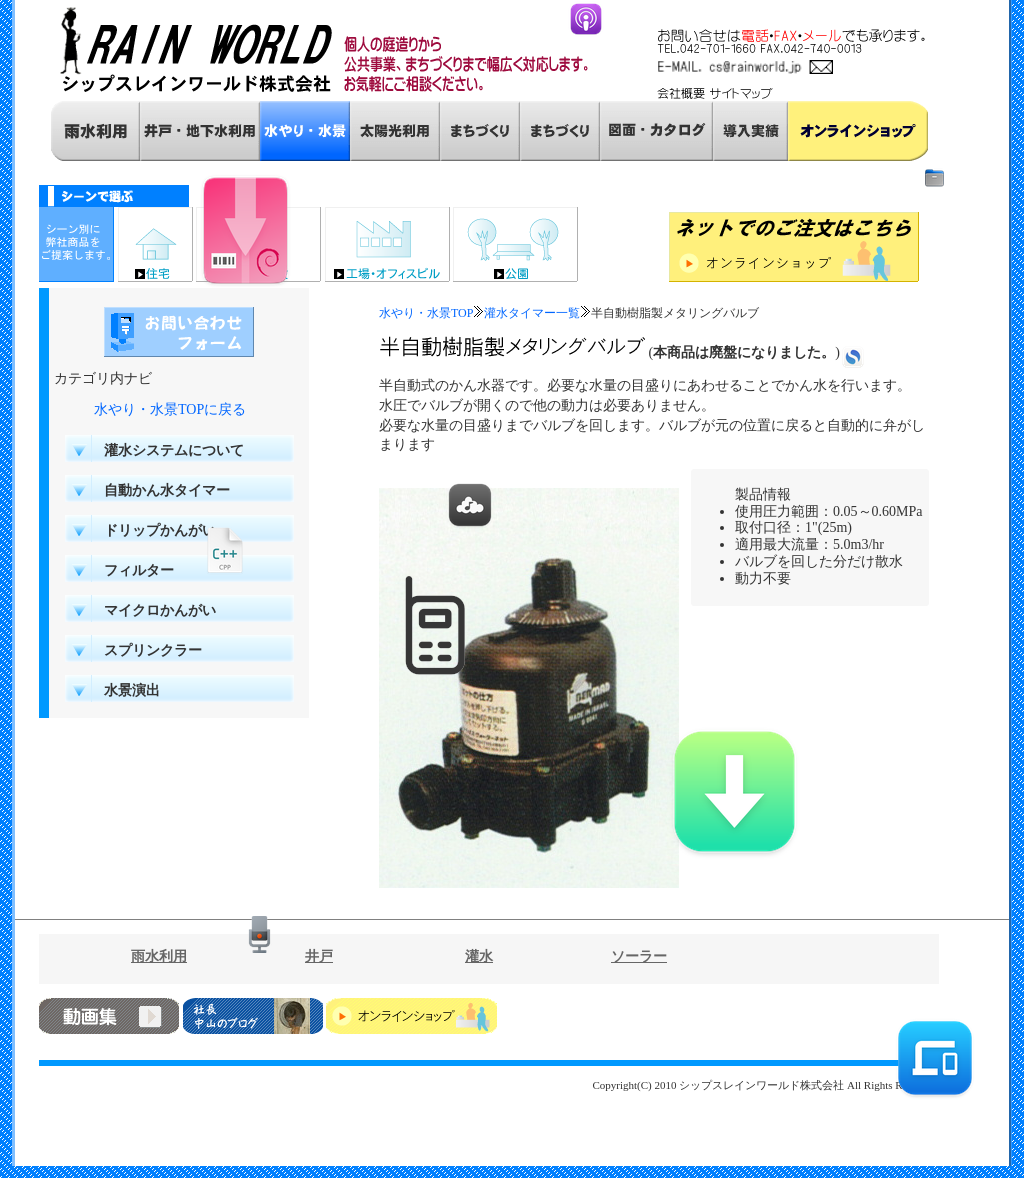 This screenshot has width=1024, height=1178. What do you see at coordinates (734, 791) in the screenshot?
I see `save or download the current session` at bounding box center [734, 791].